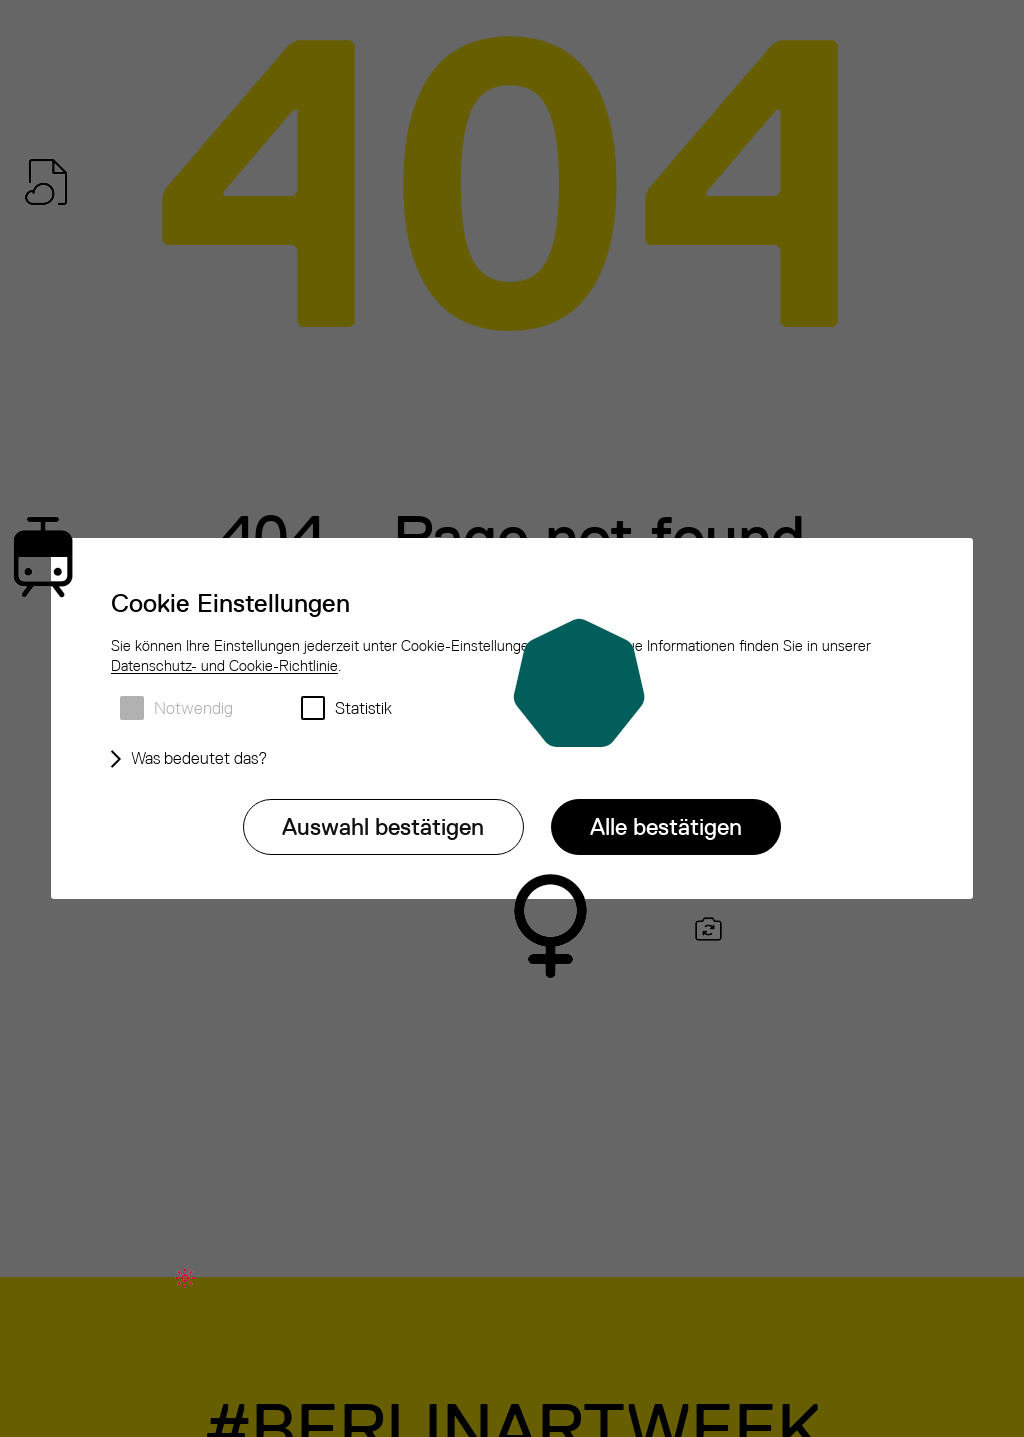 This screenshot has width=1024, height=1437. Describe the element at coordinates (43, 557) in the screenshot. I see `access tram or streetcar transit options` at that location.